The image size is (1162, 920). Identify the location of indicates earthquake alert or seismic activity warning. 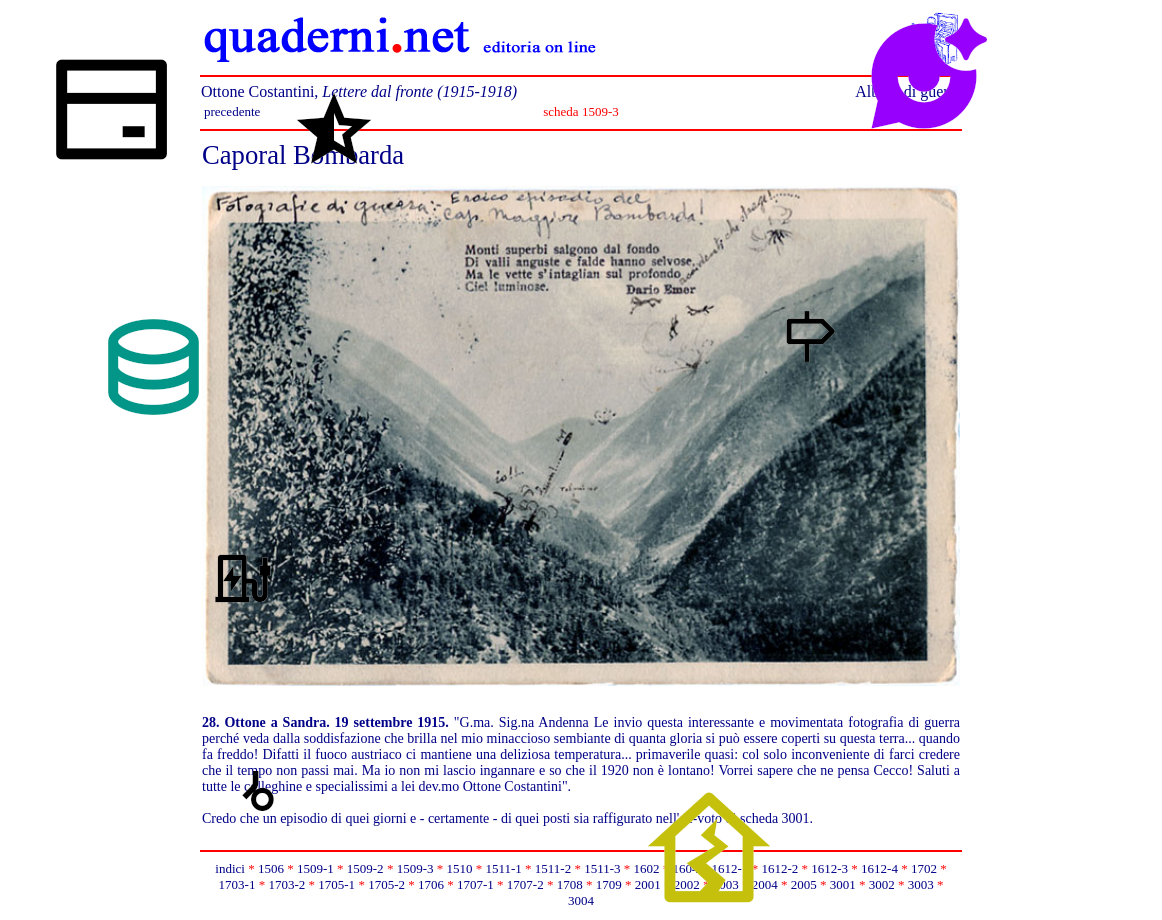
(709, 852).